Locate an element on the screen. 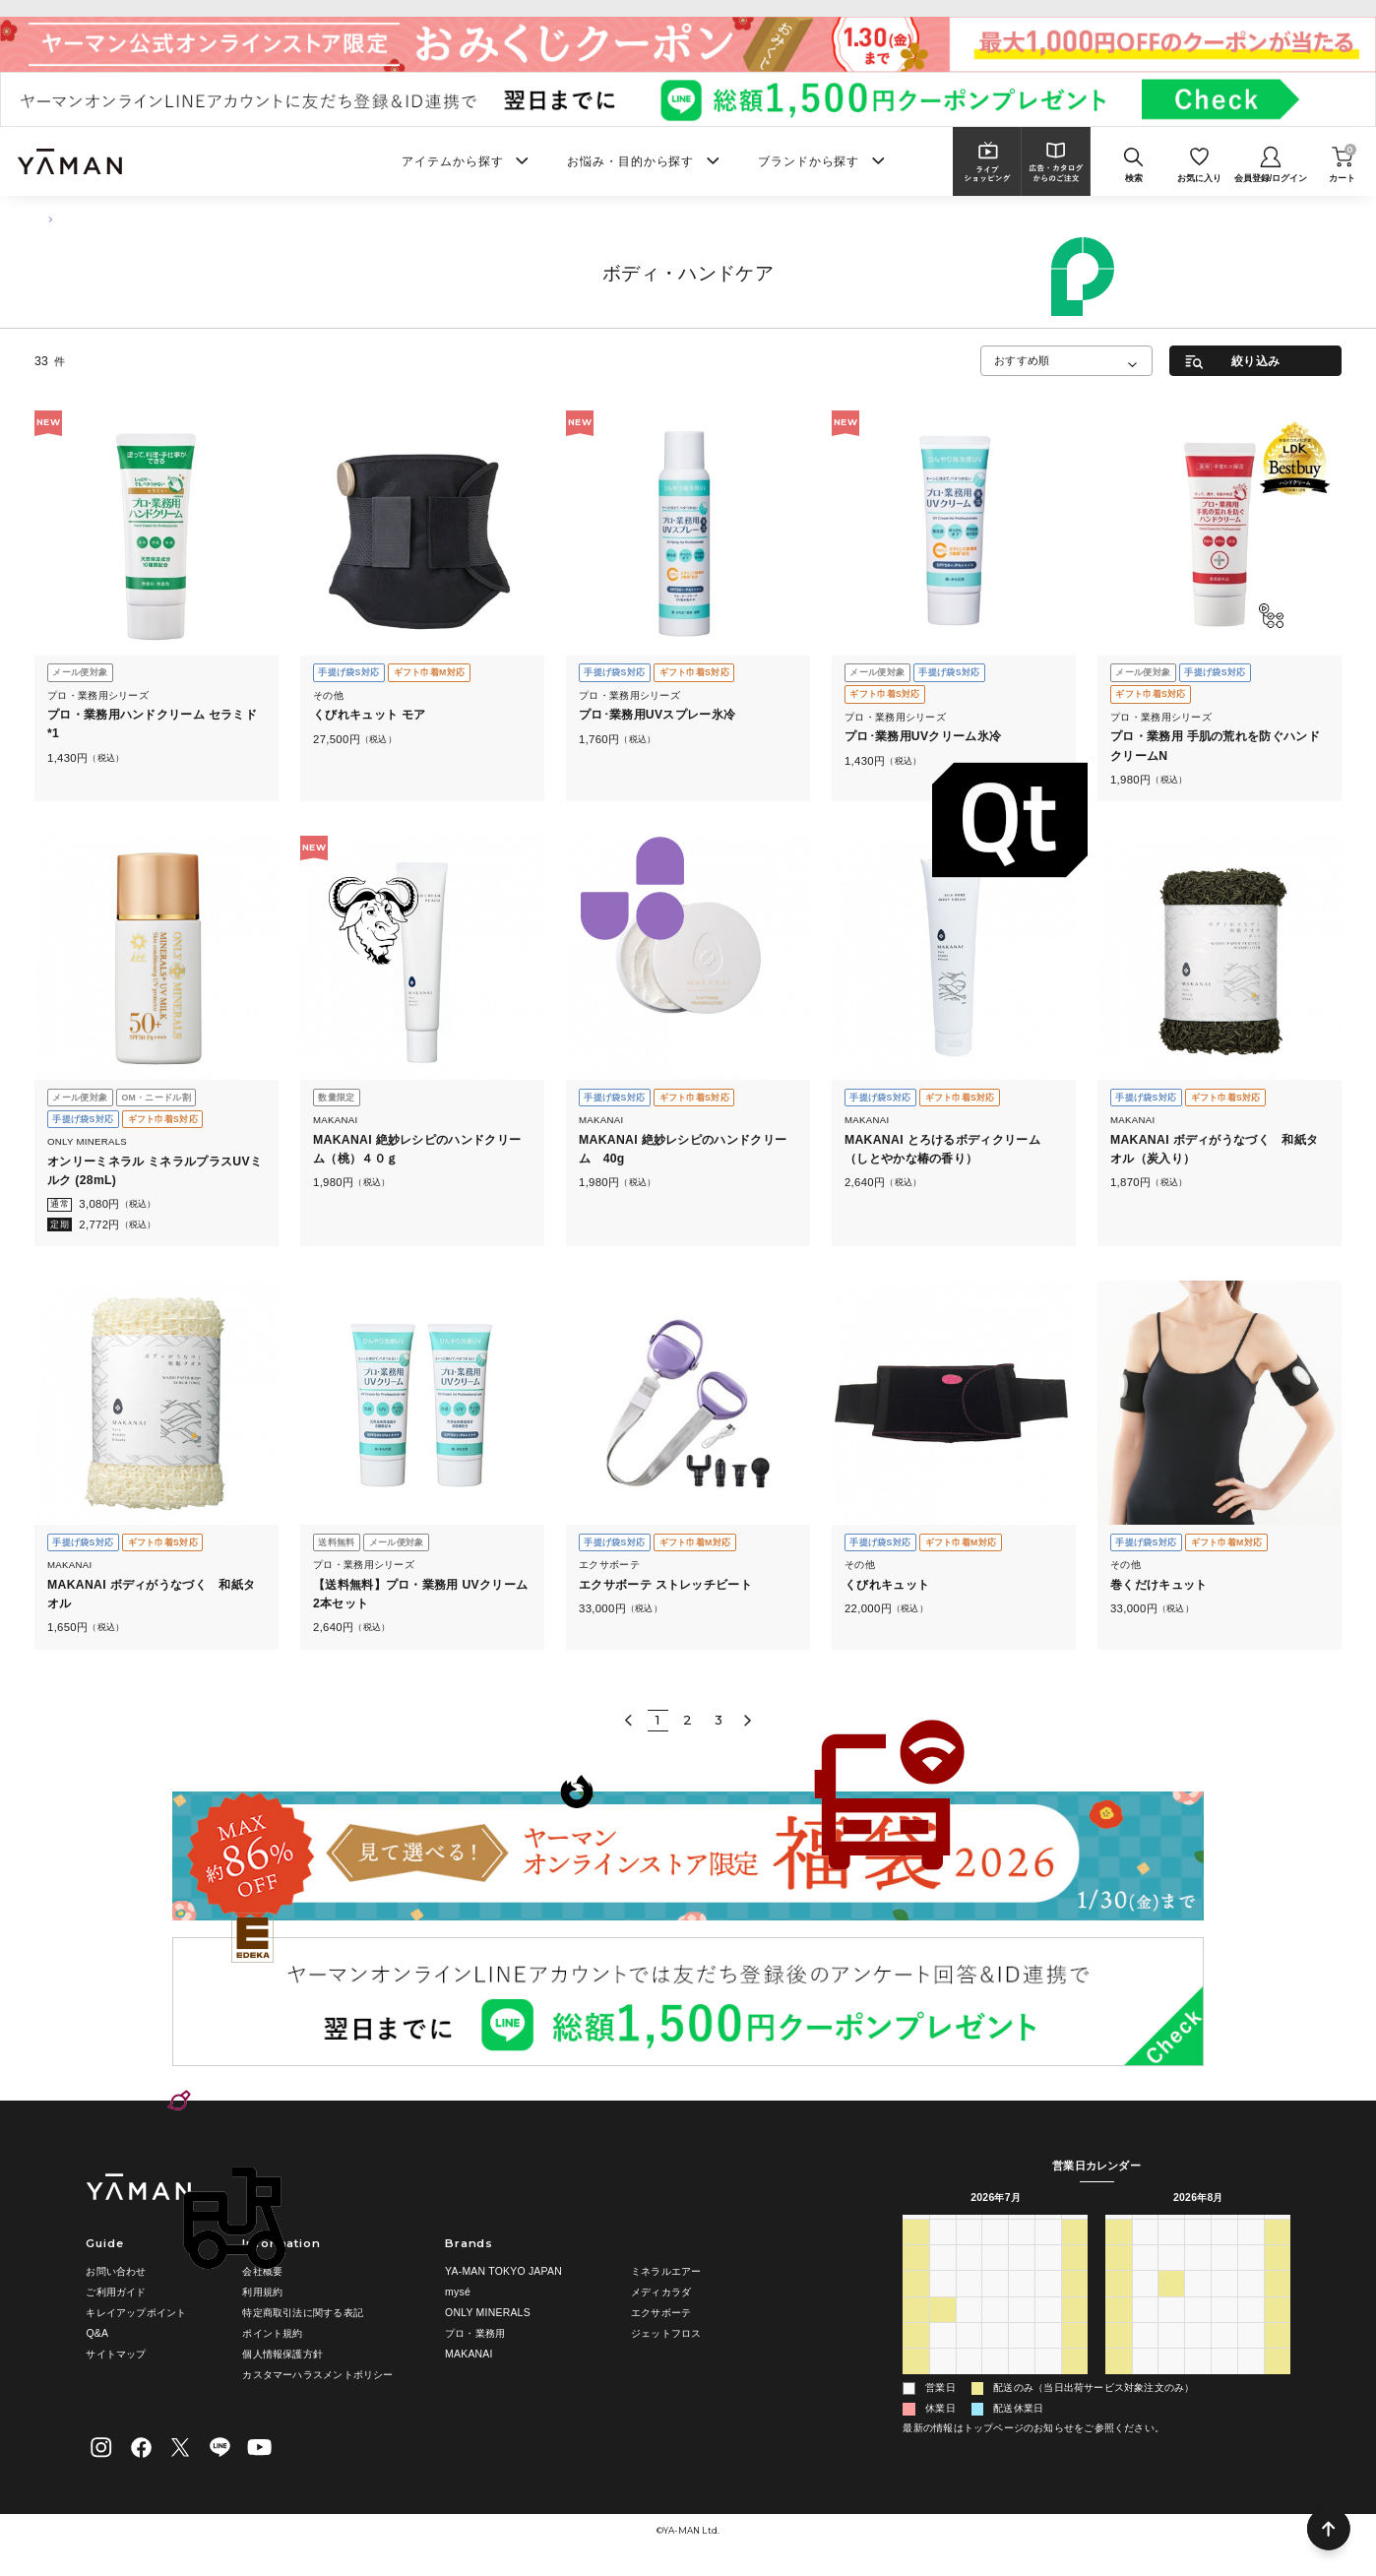  gnu project logo is located at coordinates (373, 920).